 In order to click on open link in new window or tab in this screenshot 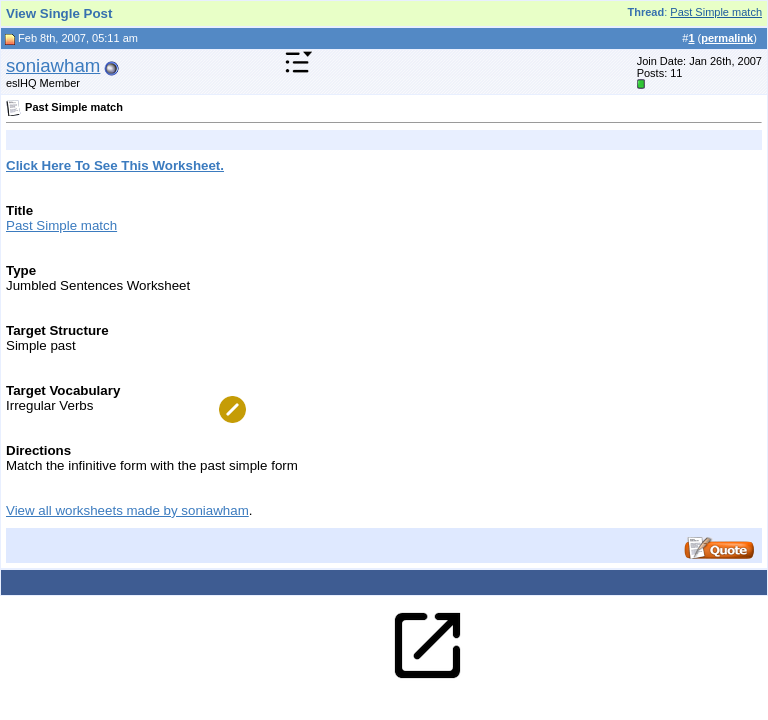, I will do `click(427, 645)`.